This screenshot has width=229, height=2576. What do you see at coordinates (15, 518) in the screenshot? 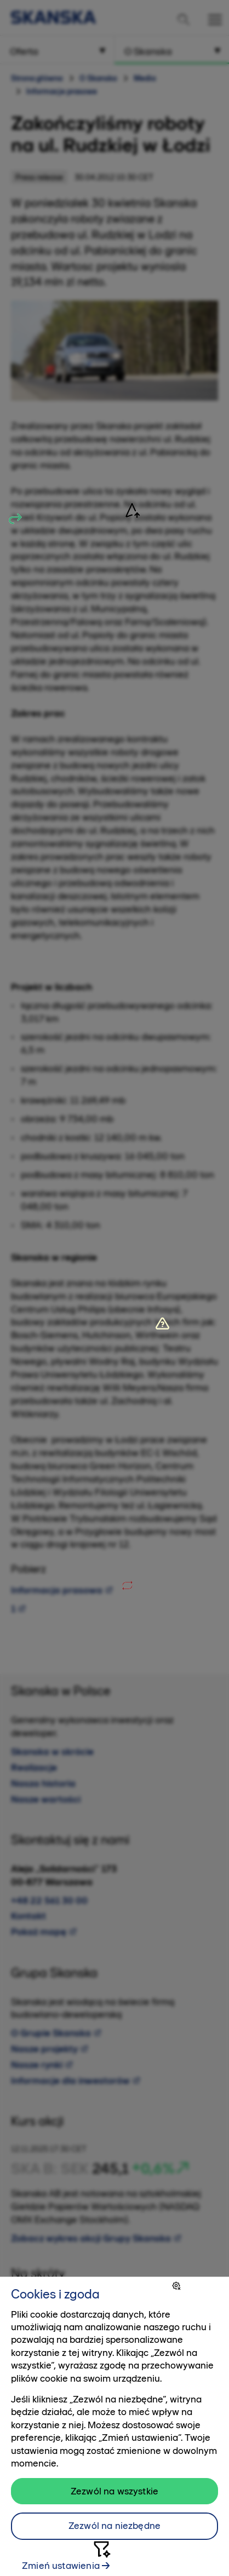
I see `forward a message or email` at bounding box center [15, 518].